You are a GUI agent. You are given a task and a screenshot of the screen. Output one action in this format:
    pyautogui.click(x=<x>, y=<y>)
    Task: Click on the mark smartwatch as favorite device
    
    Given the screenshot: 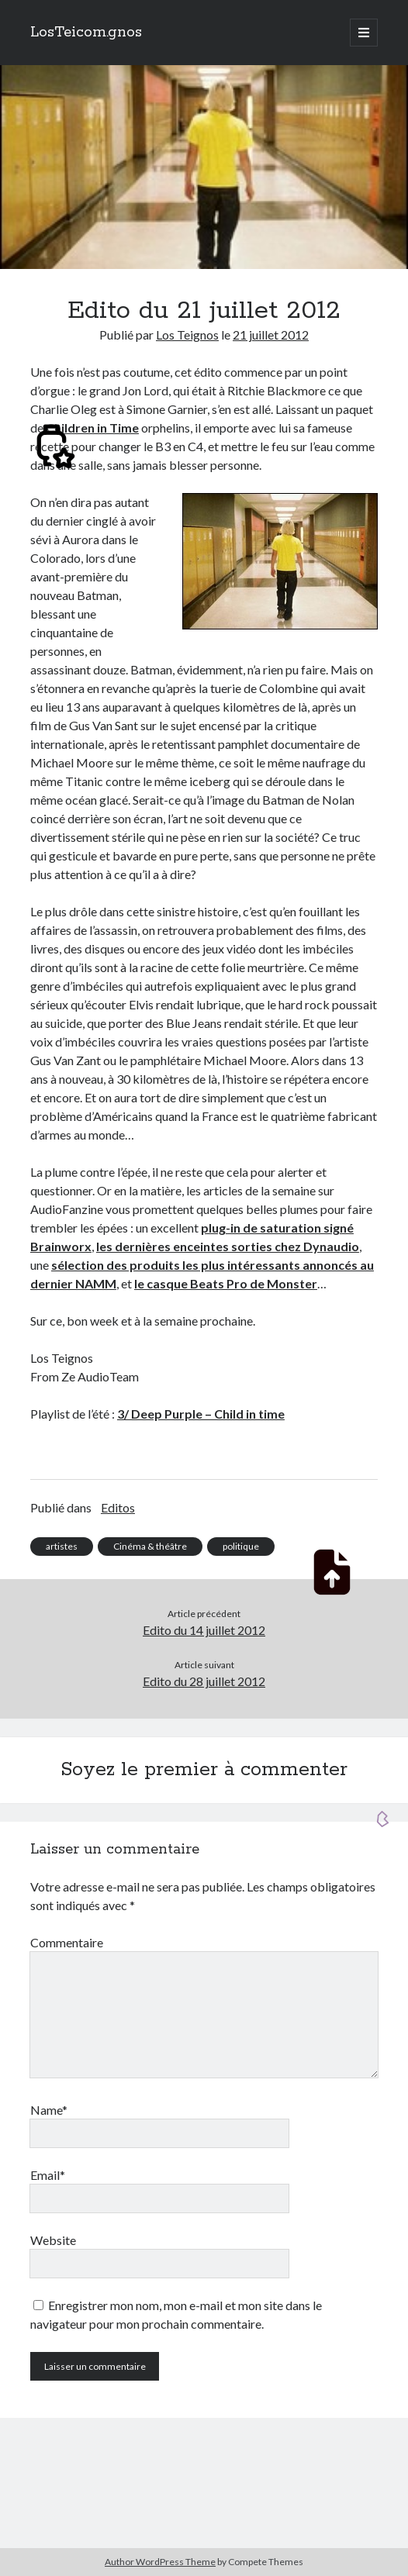 What is the action you would take?
    pyautogui.click(x=51, y=445)
    